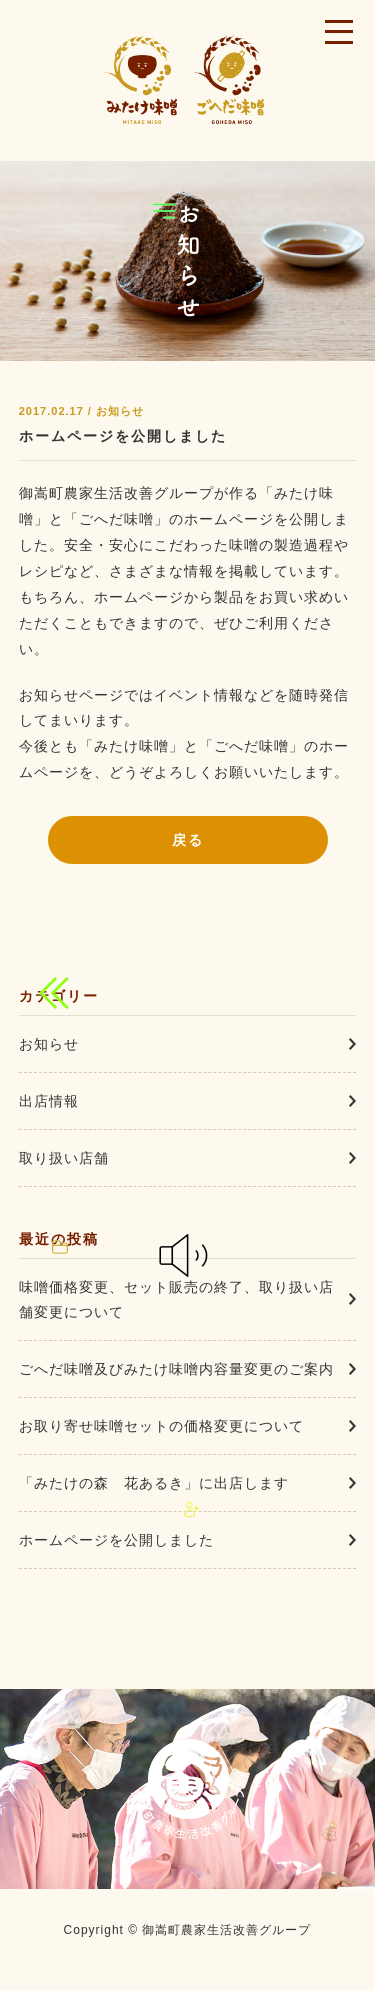 This screenshot has width=375, height=1991. What do you see at coordinates (191, 1509) in the screenshot?
I see `add a new contact or friend` at bounding box center [191, 1509].